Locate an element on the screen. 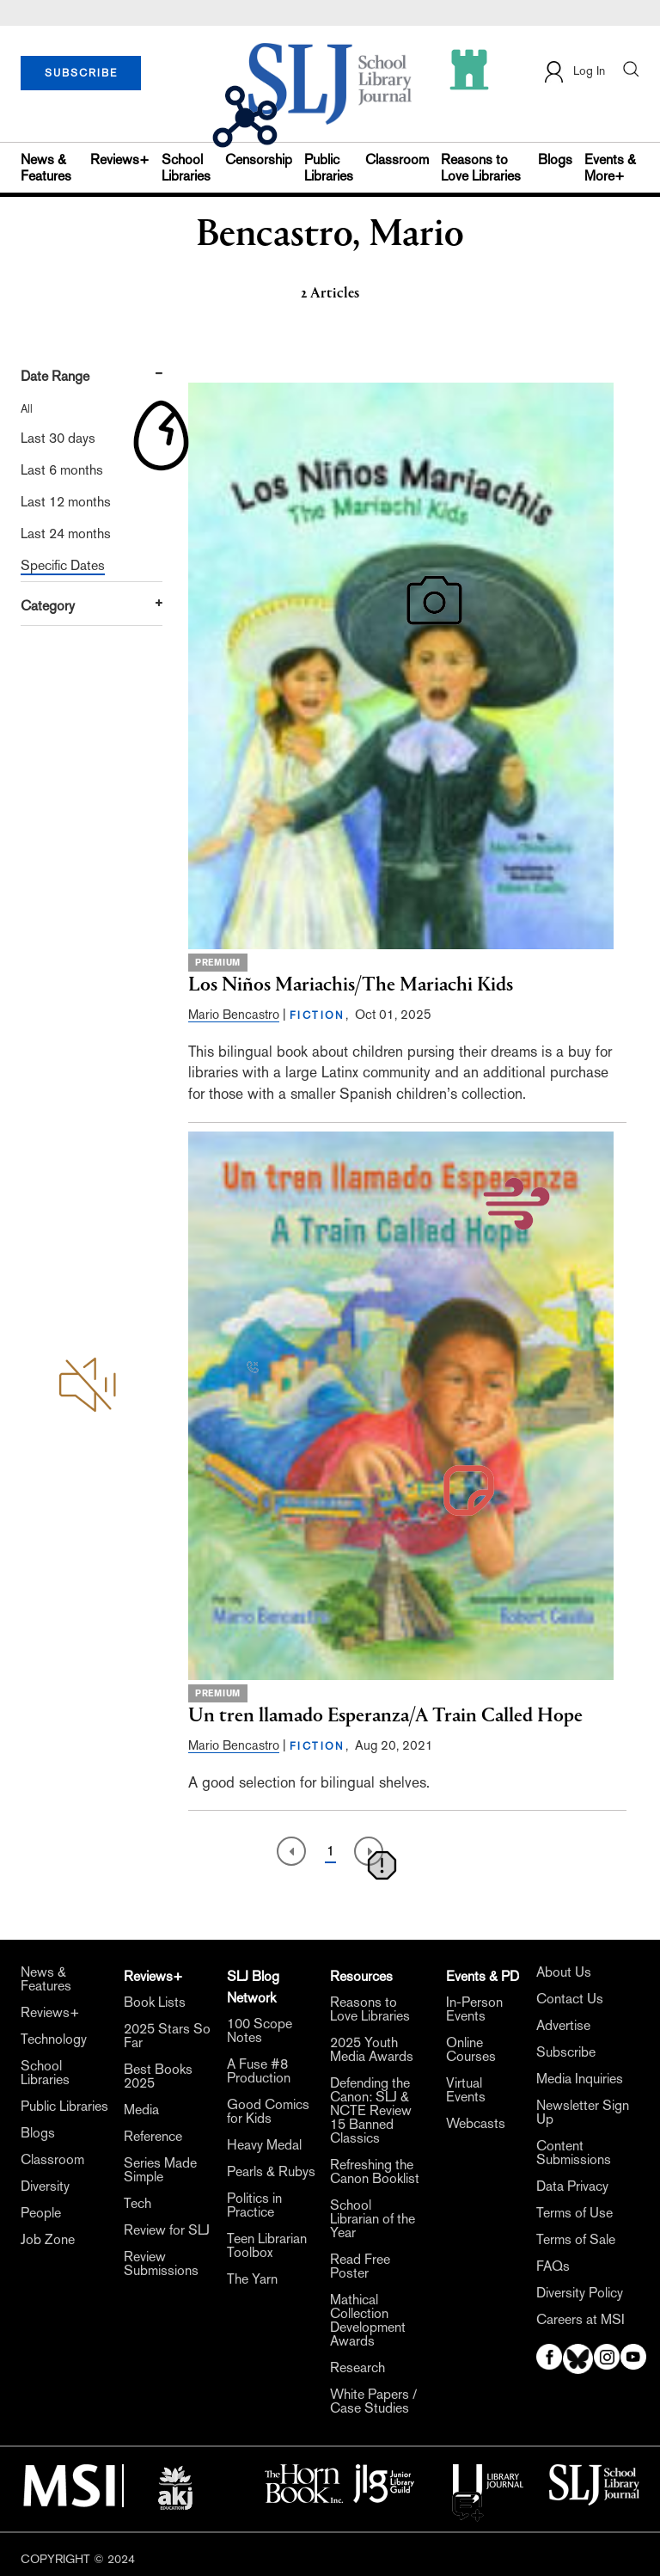 This screenshot has width=660, height=2576. indicates current wind conditions is located at coordinates (516, 1204).